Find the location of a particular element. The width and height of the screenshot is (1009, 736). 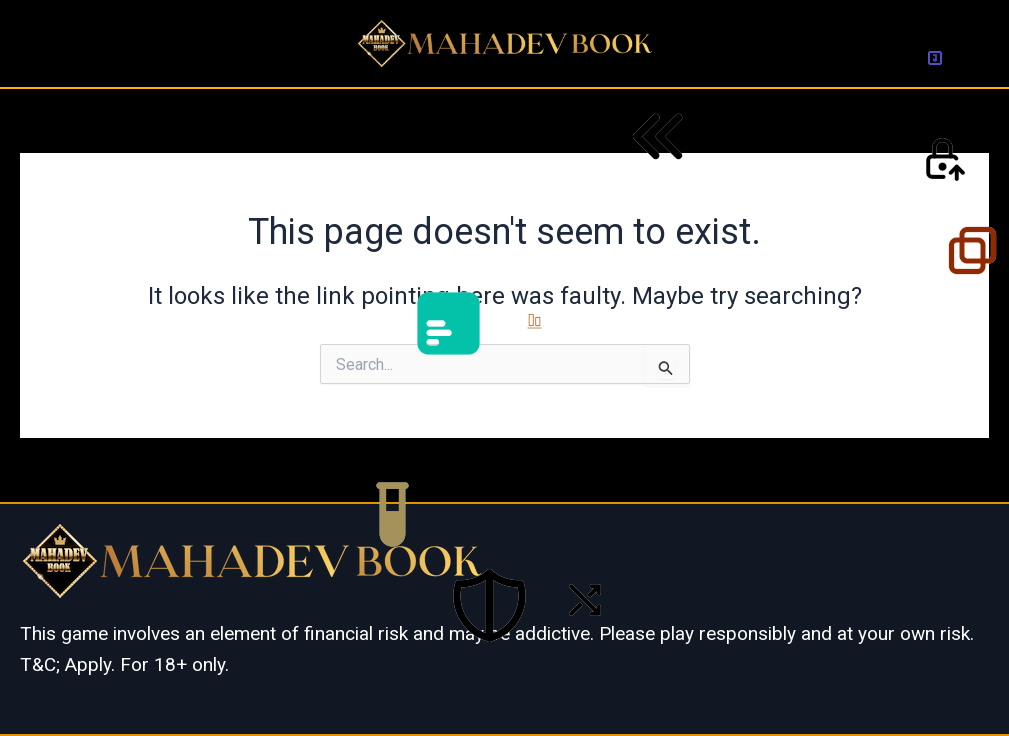

view overlapping layers or intersecting objects is located at coordinates (972, 250).